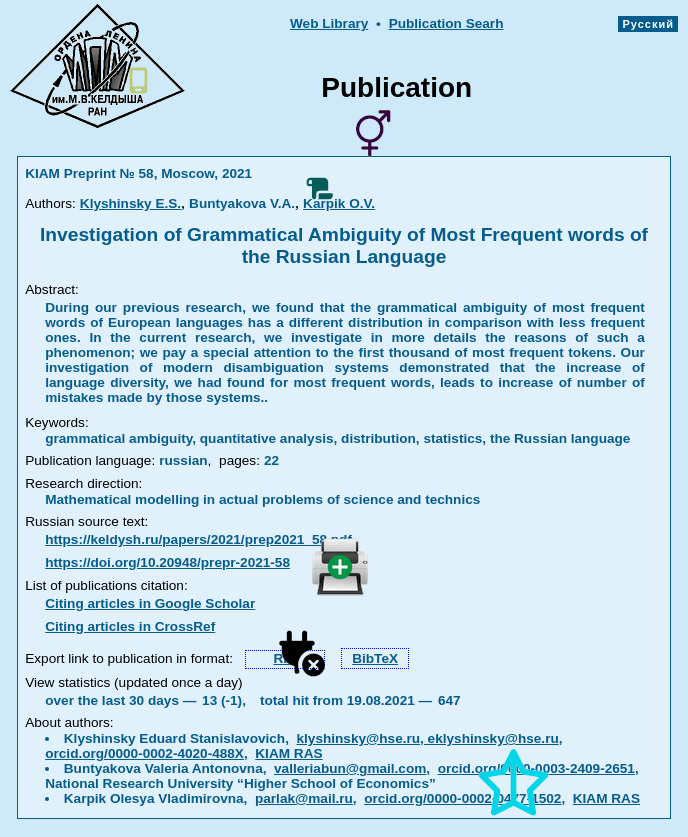  I want to click on select intersex gender identity, so click(371, 132).